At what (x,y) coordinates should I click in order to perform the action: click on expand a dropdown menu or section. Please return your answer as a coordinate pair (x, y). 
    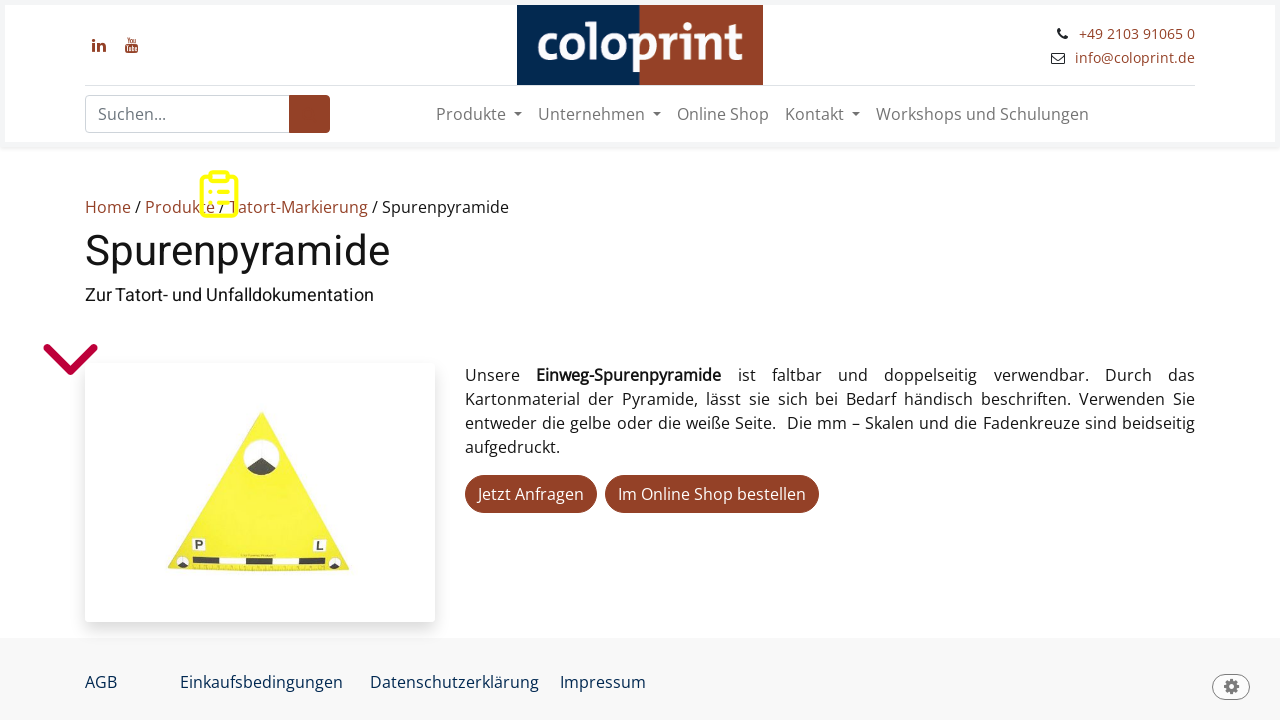
    Looking at the image, I should click on (70, 359).